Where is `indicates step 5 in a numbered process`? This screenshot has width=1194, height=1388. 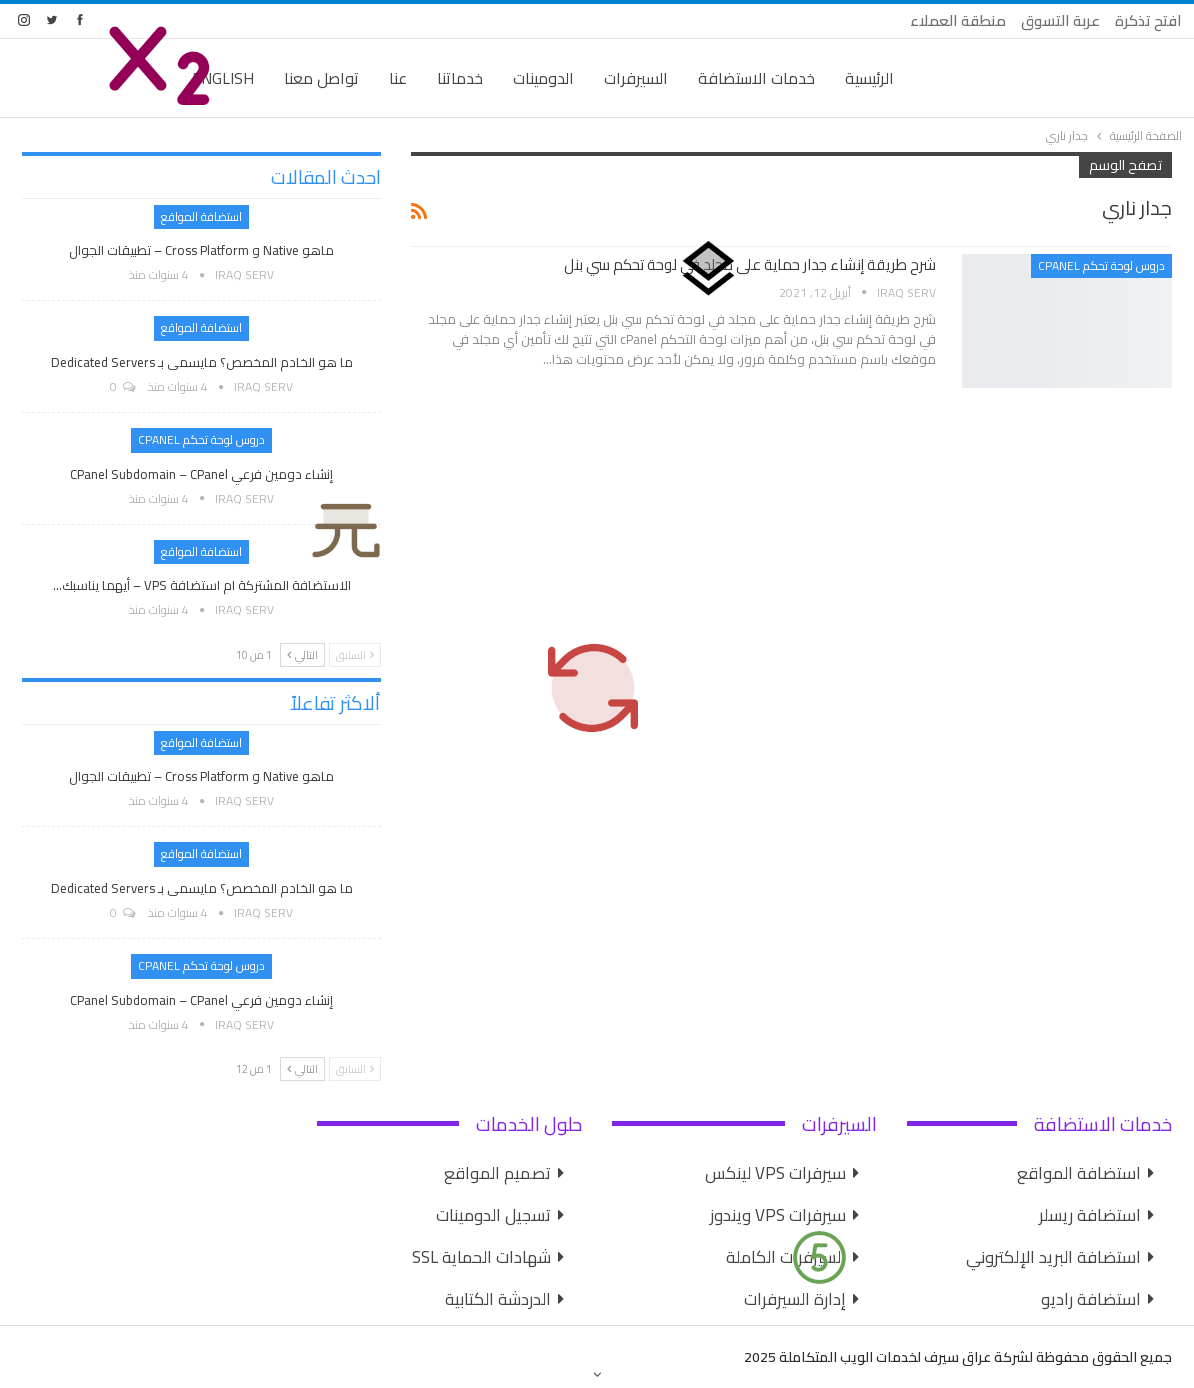
indicates step 5 in a numbered process is located at coordinates (819, 1257).